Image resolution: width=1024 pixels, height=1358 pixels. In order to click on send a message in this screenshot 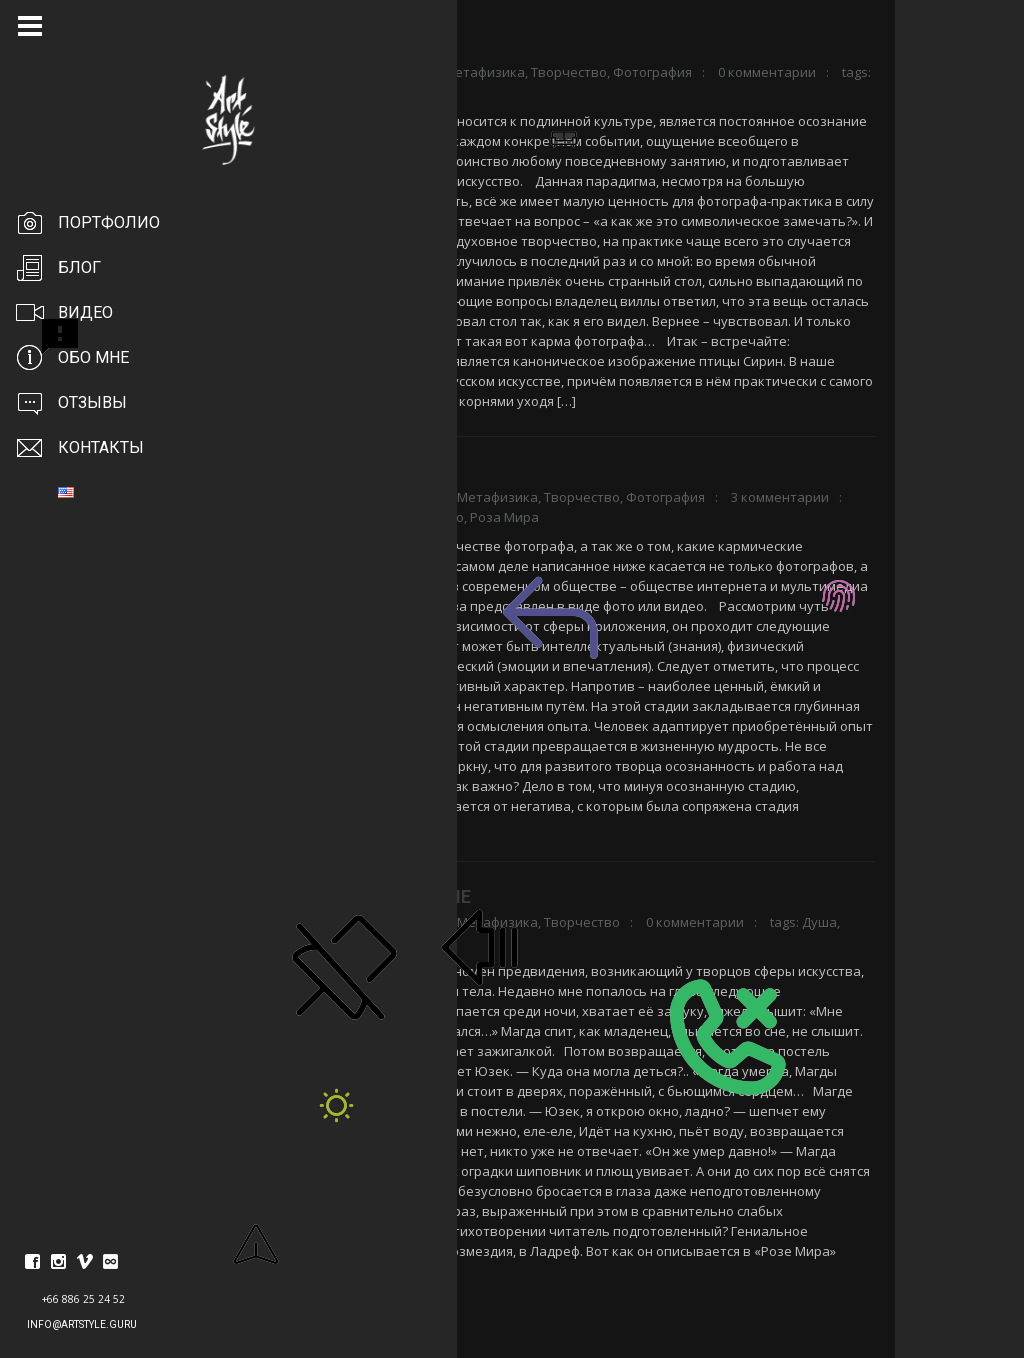, I will do `click(256, 1245)`.